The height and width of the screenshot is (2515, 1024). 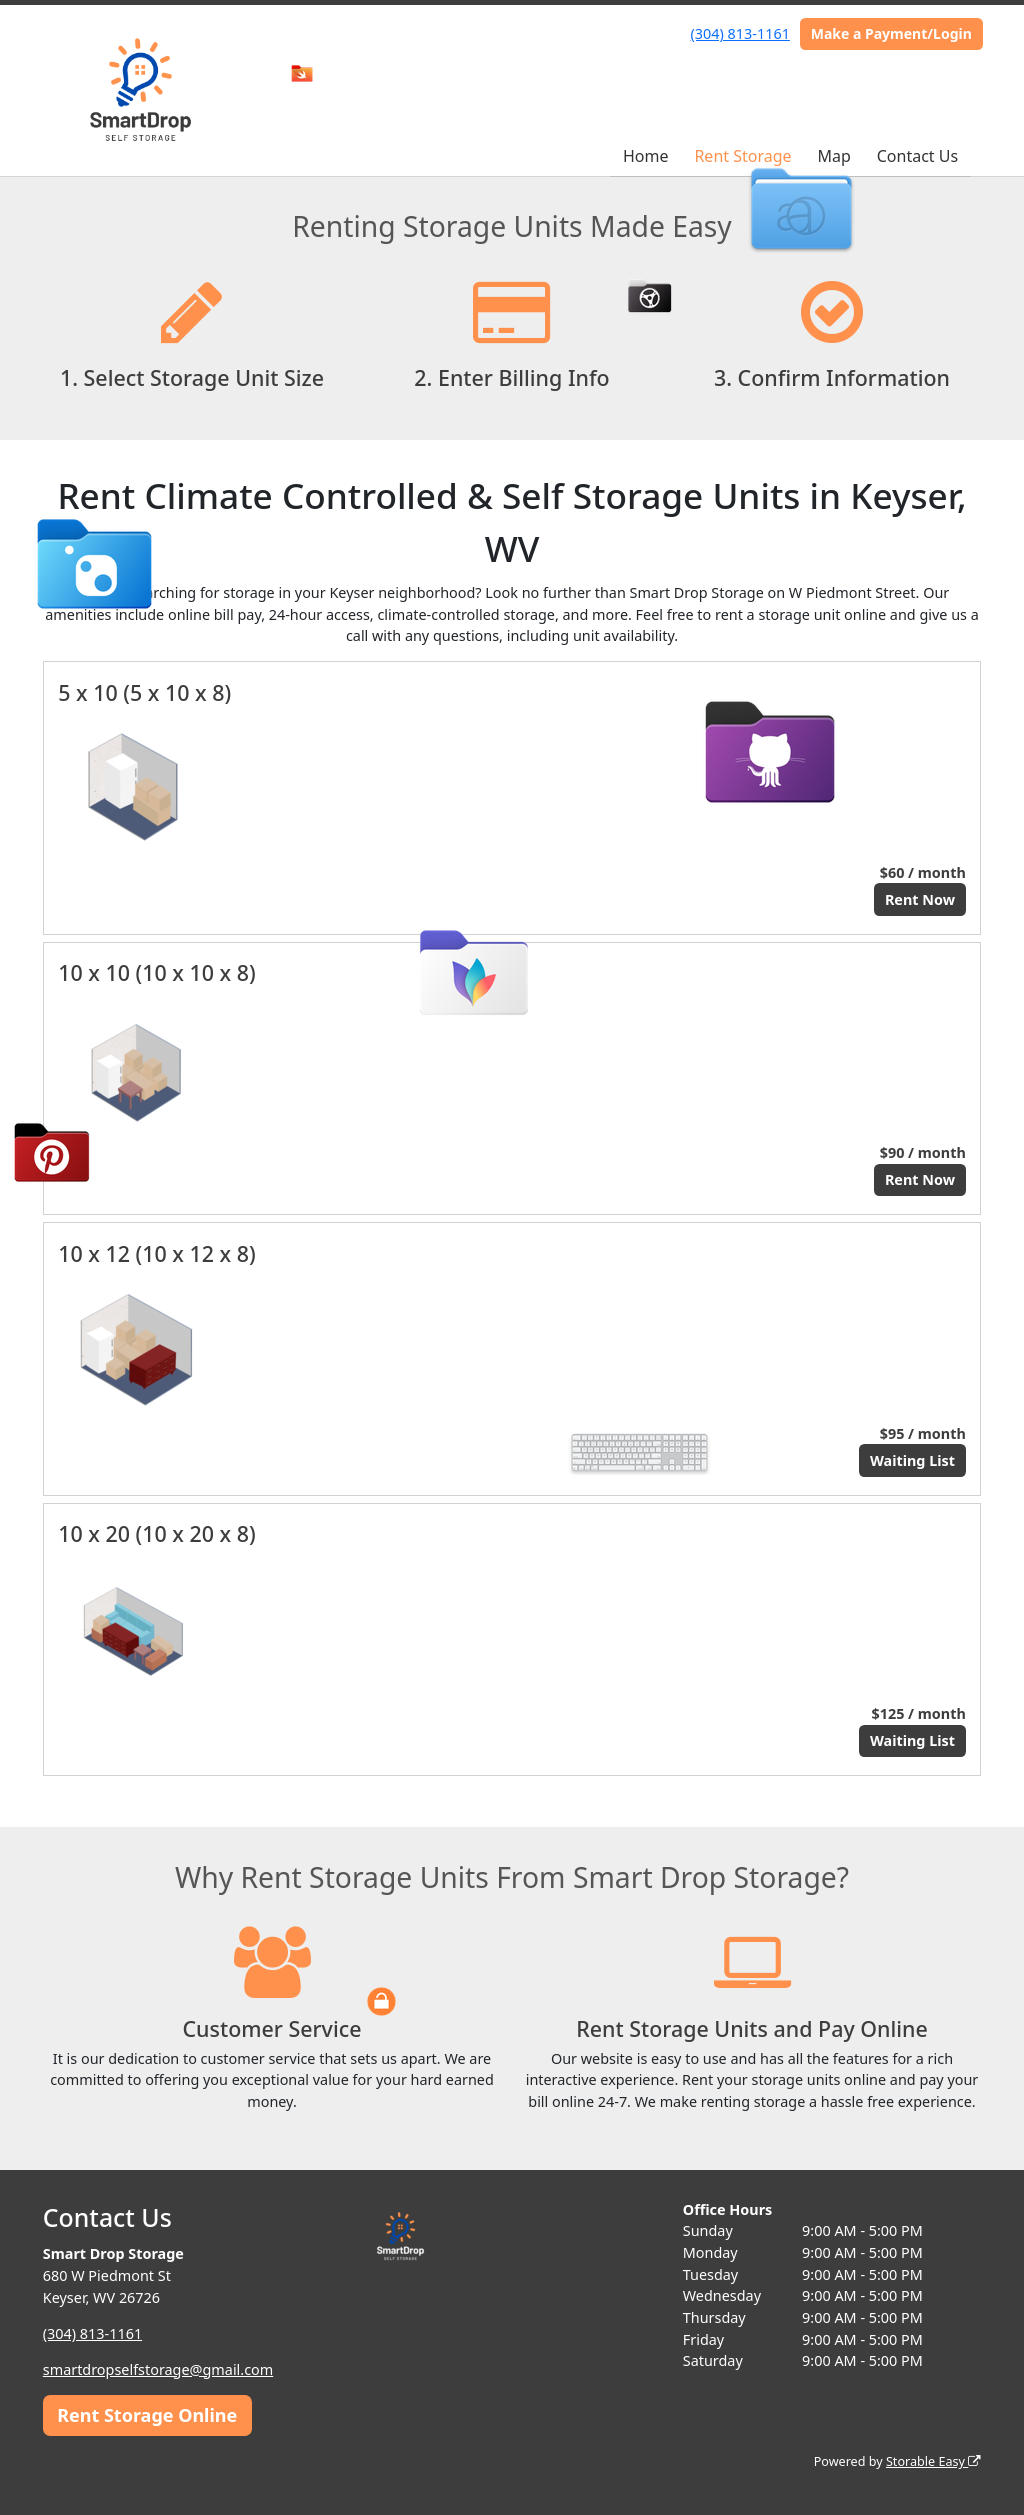 I want to click on folder containing swift programming projects, so click(x=302, y=74).